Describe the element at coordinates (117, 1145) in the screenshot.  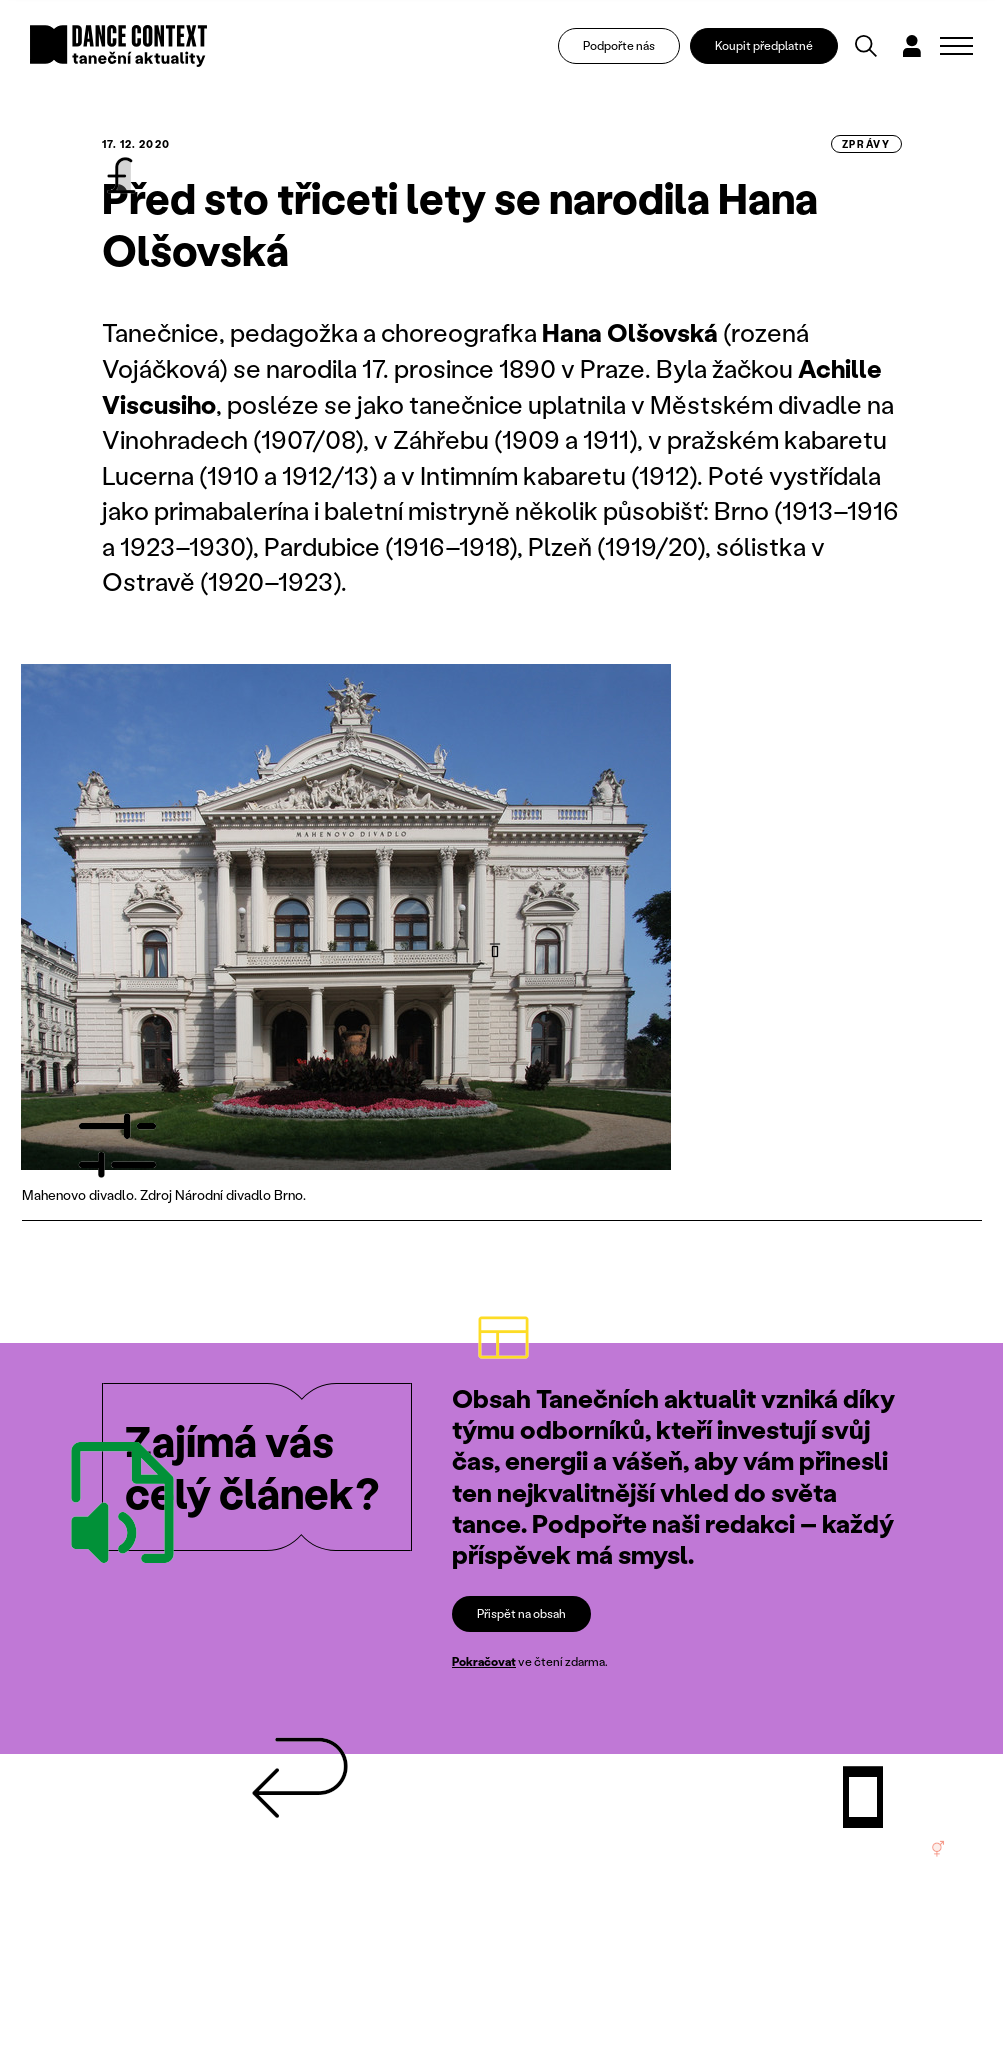
I see `adjust settings or preferences` at that location.